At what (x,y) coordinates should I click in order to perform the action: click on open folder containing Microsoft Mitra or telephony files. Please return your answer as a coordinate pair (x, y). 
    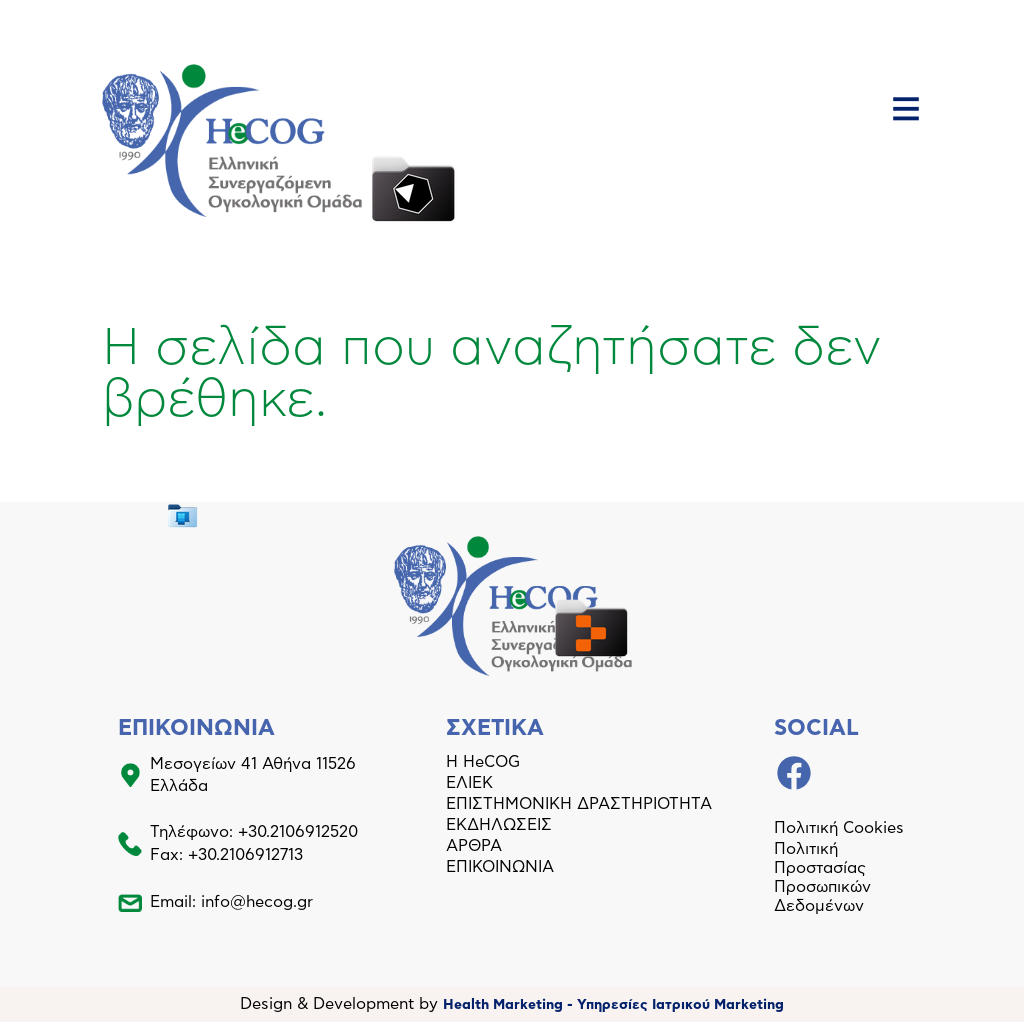
    Looking at the image, I should click on (182, 516).